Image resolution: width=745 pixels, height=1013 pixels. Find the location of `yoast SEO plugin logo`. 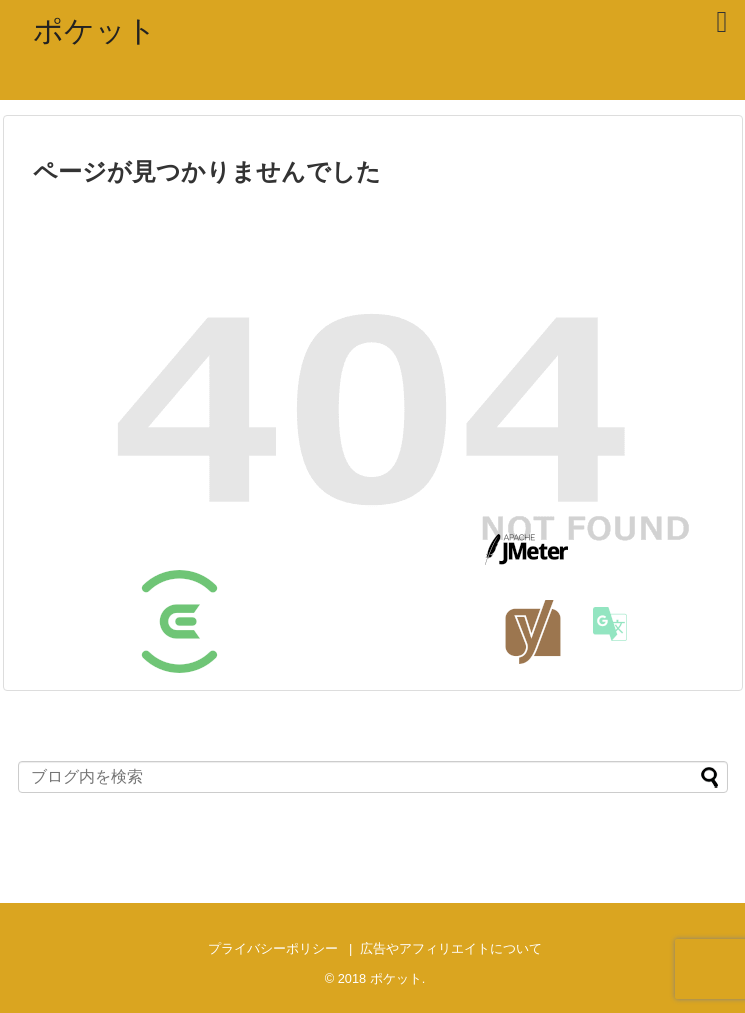

yoast SEO plugin logo is located at coordinates (533, 632).